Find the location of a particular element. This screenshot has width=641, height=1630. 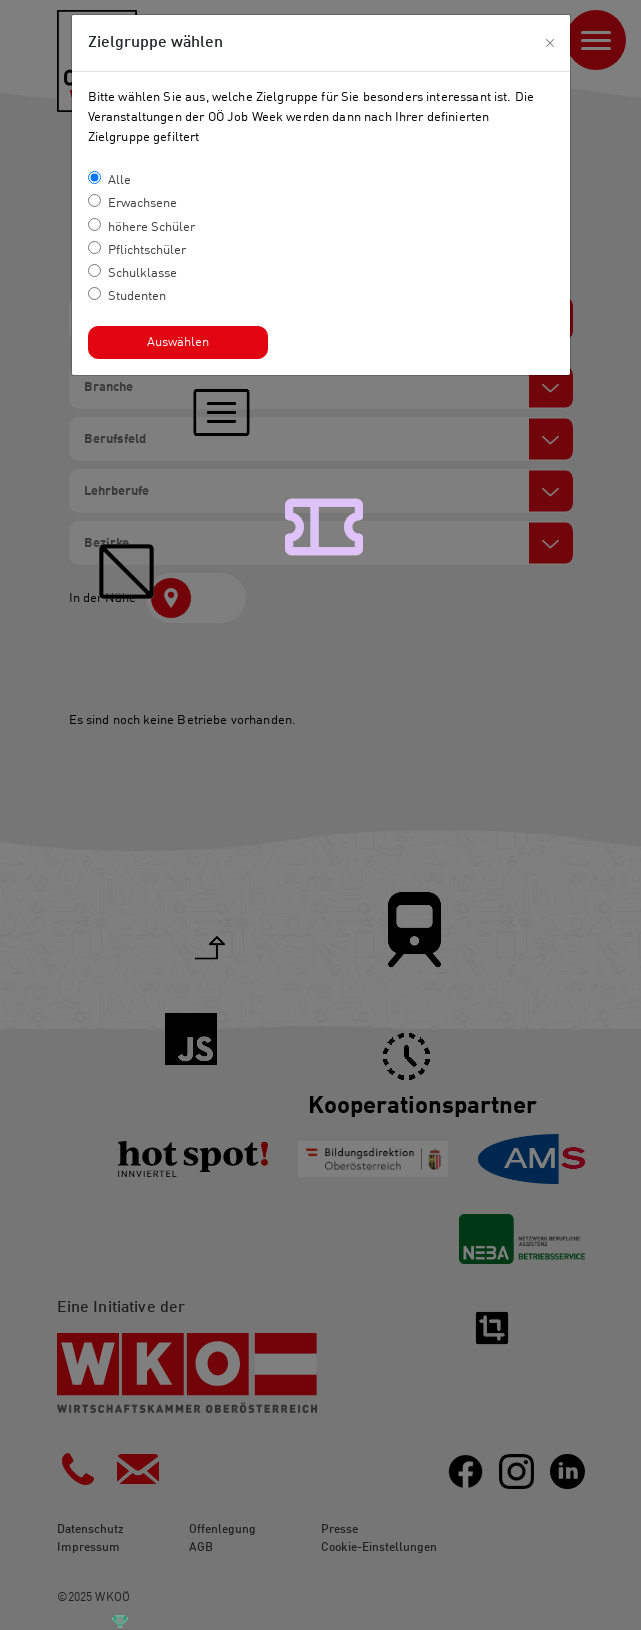

redirect or forward content upward is located at coordinates (211, 949).